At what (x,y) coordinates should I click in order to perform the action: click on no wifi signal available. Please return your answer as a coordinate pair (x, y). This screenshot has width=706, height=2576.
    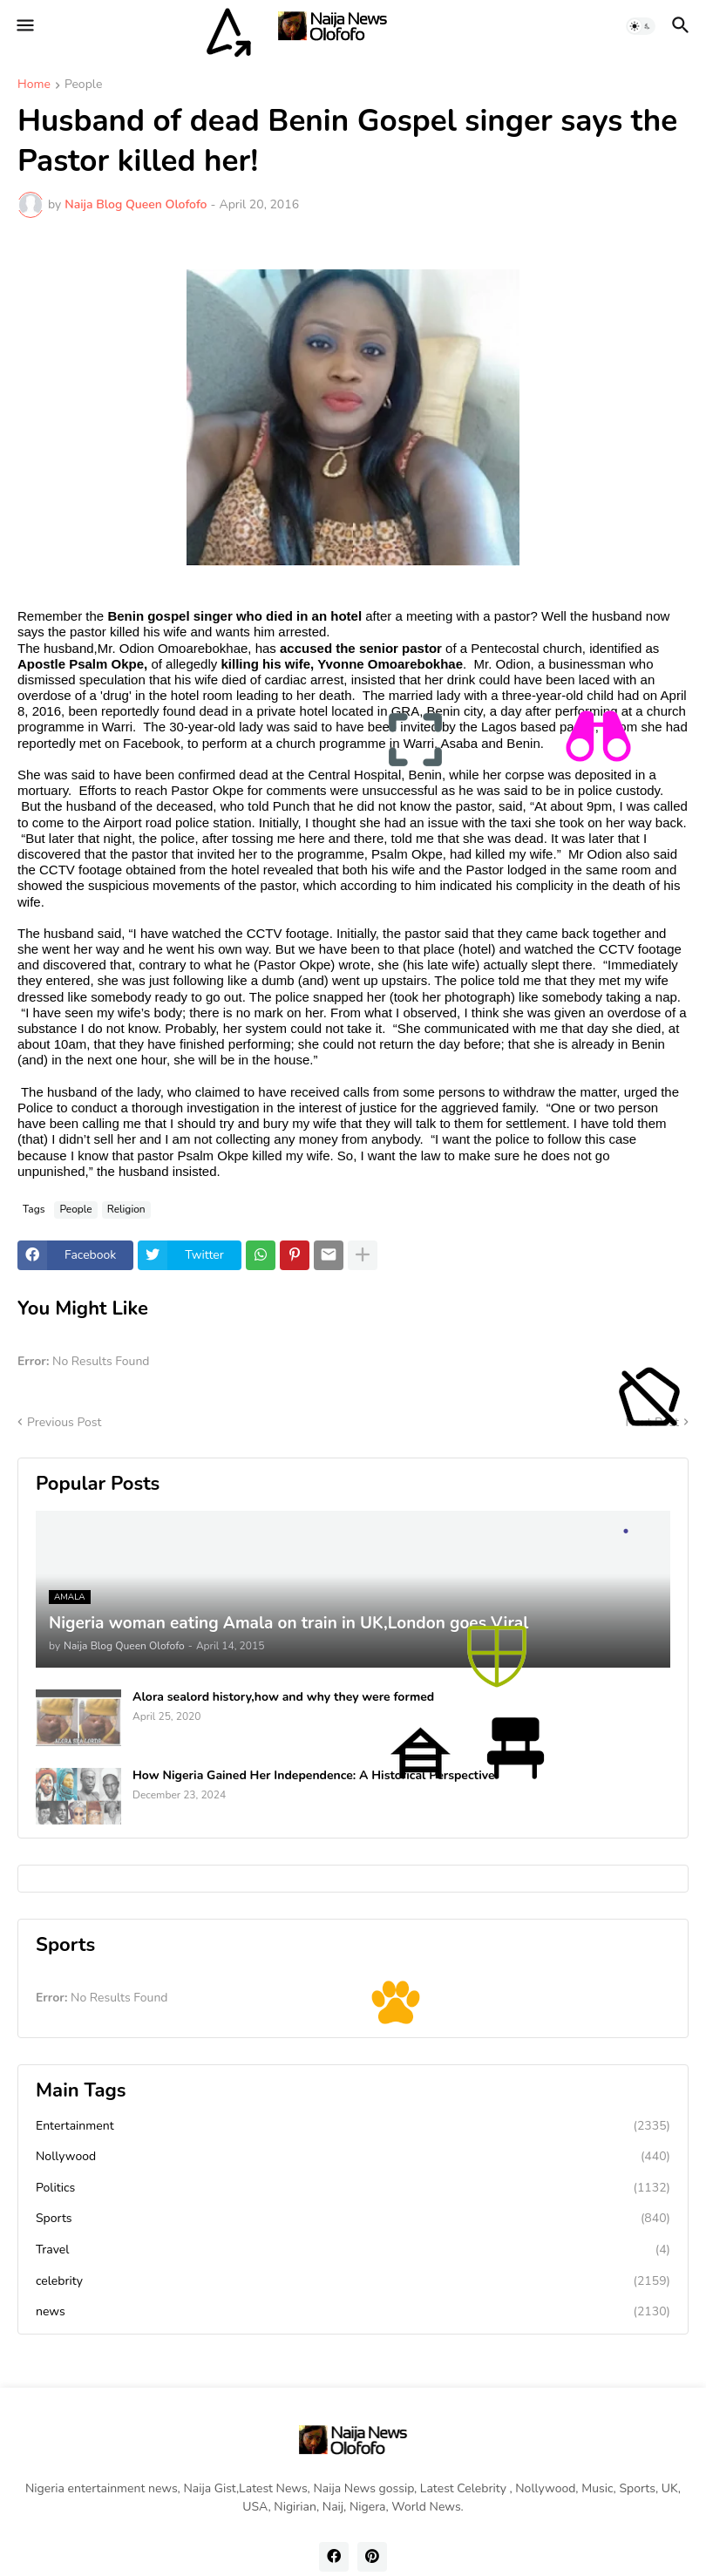
    Looking at the image, I should click on (626, 1512).